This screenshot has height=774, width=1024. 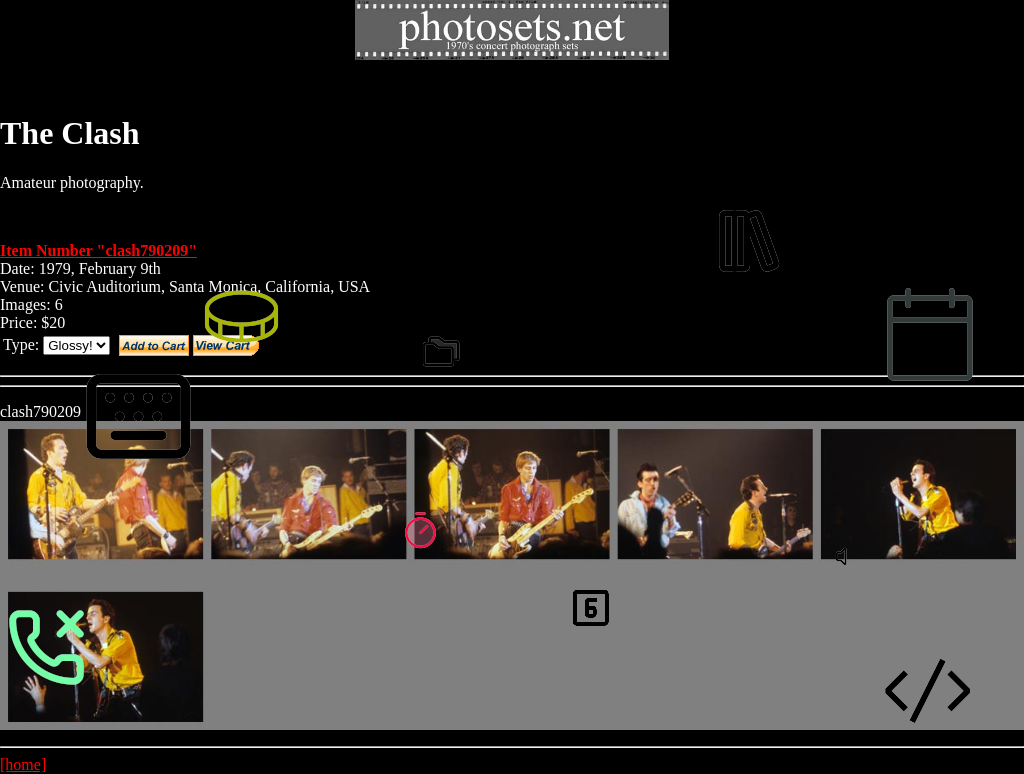 I want to click on view or edit source code, so click(x=928, y=689).